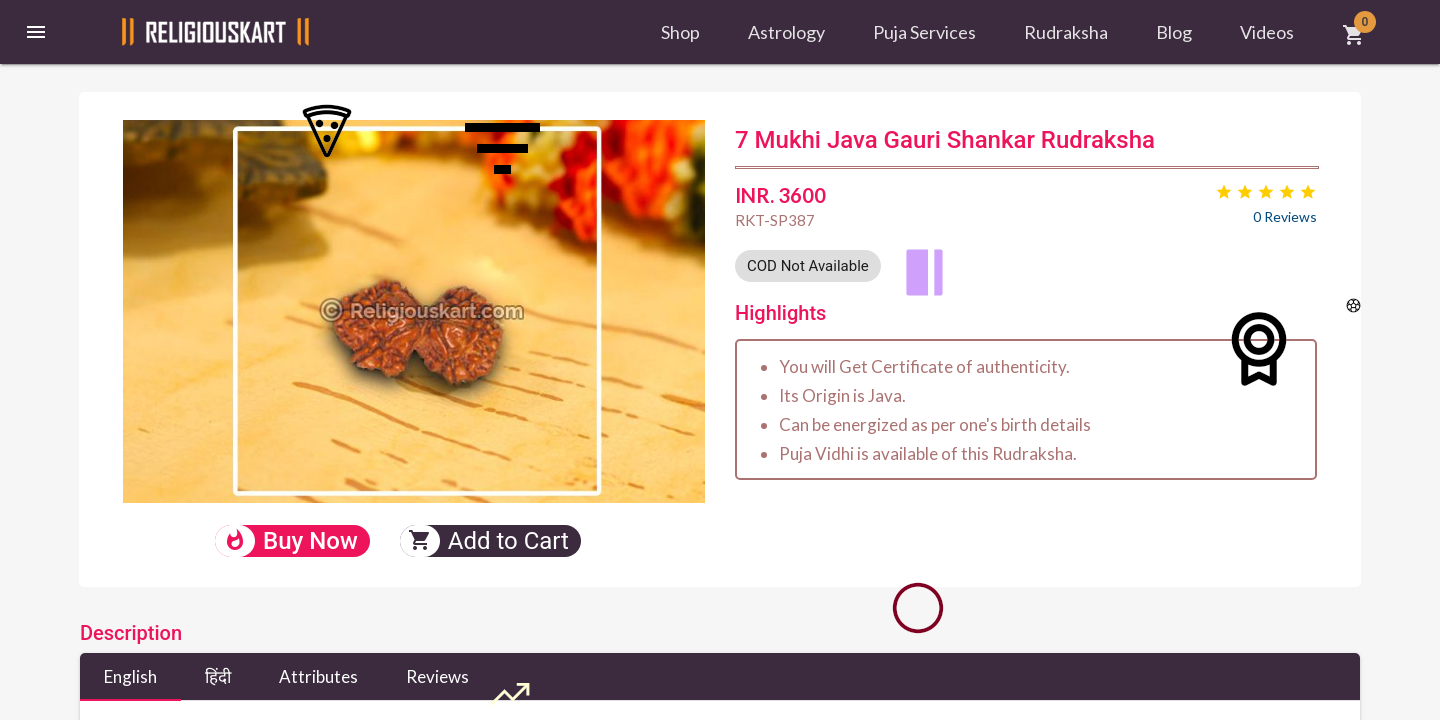  I want to click on browse food or restaurant options, so click(327, 131).